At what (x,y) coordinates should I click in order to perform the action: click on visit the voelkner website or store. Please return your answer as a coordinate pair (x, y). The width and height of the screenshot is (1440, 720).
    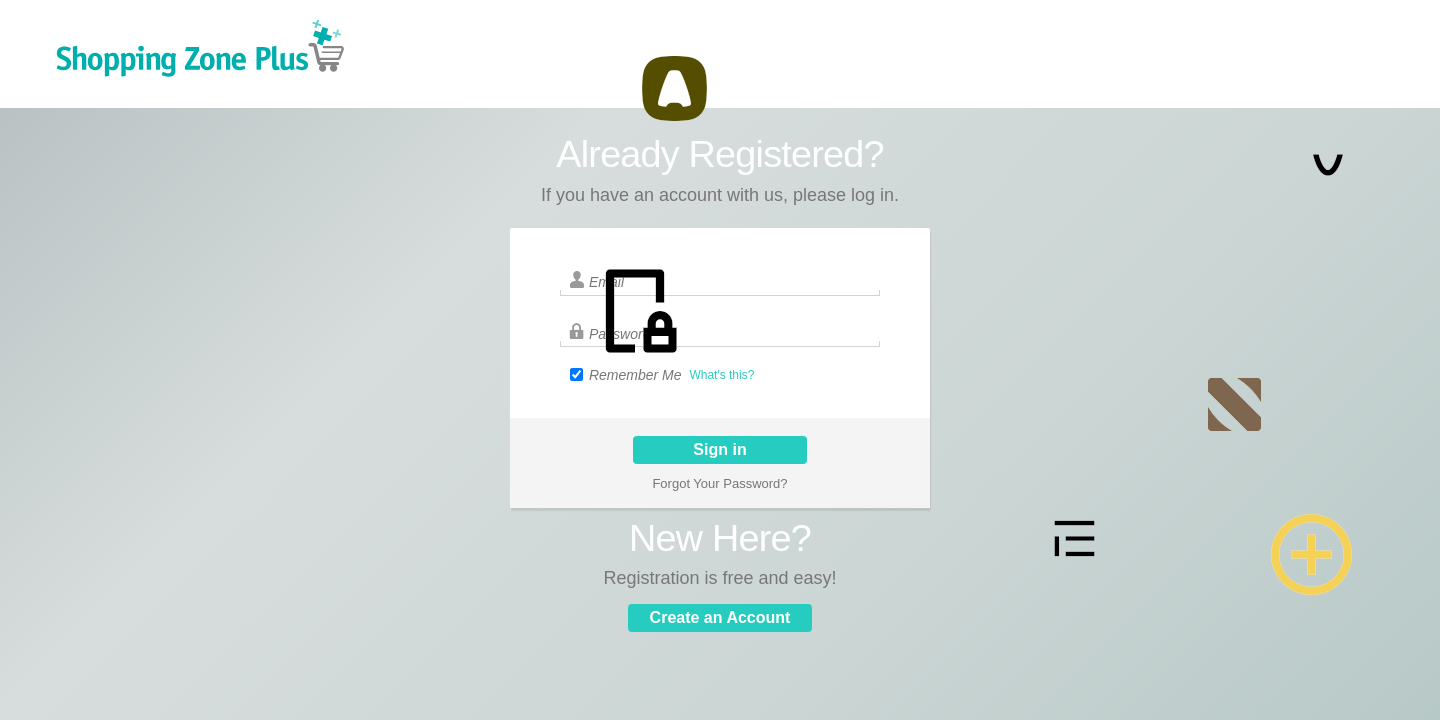
    Looking at the image, I should click on (1328, 165).